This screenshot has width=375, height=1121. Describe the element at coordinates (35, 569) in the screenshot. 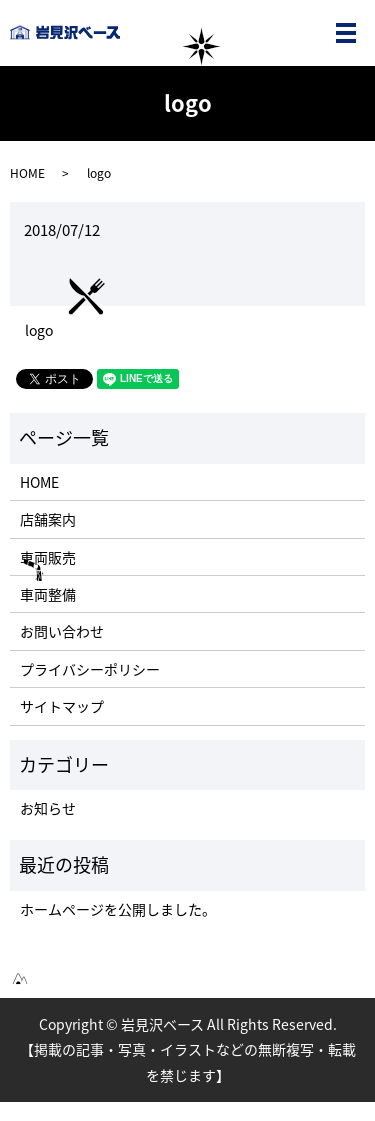

I see `zen garden or relaxation feature` at that location.